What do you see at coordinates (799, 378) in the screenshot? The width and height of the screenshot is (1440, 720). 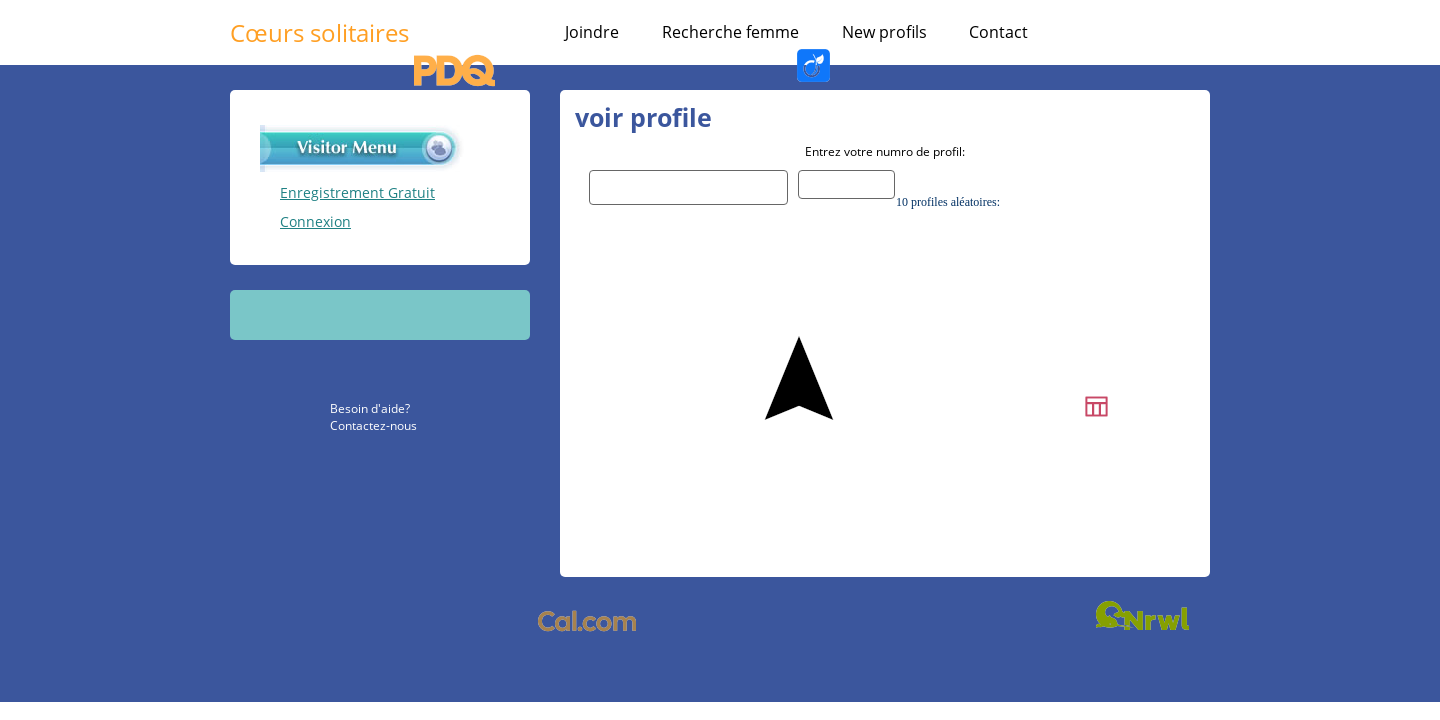 I see `radar app logo` at bounding box center [799, 378].